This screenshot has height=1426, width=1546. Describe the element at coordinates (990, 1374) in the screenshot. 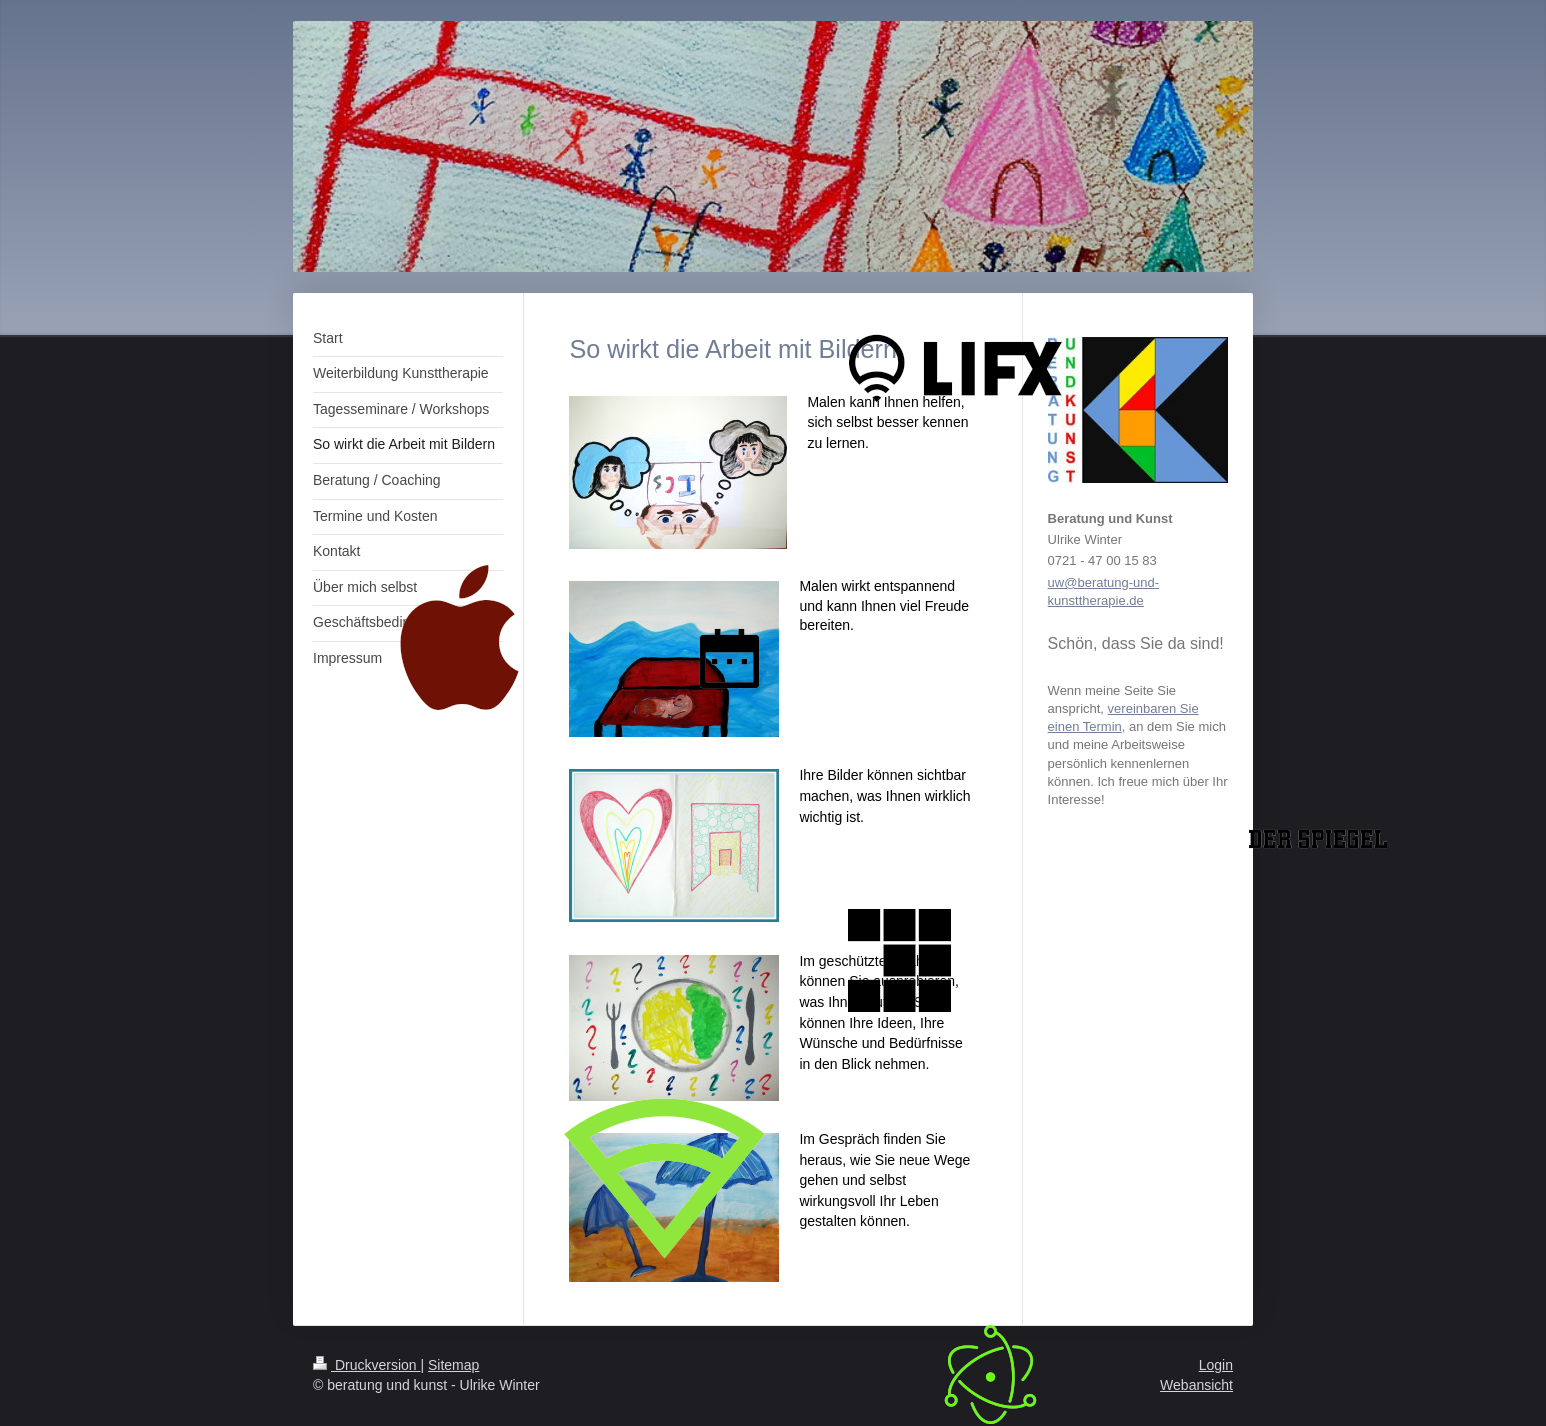

I see `electron framework logo` at that location.